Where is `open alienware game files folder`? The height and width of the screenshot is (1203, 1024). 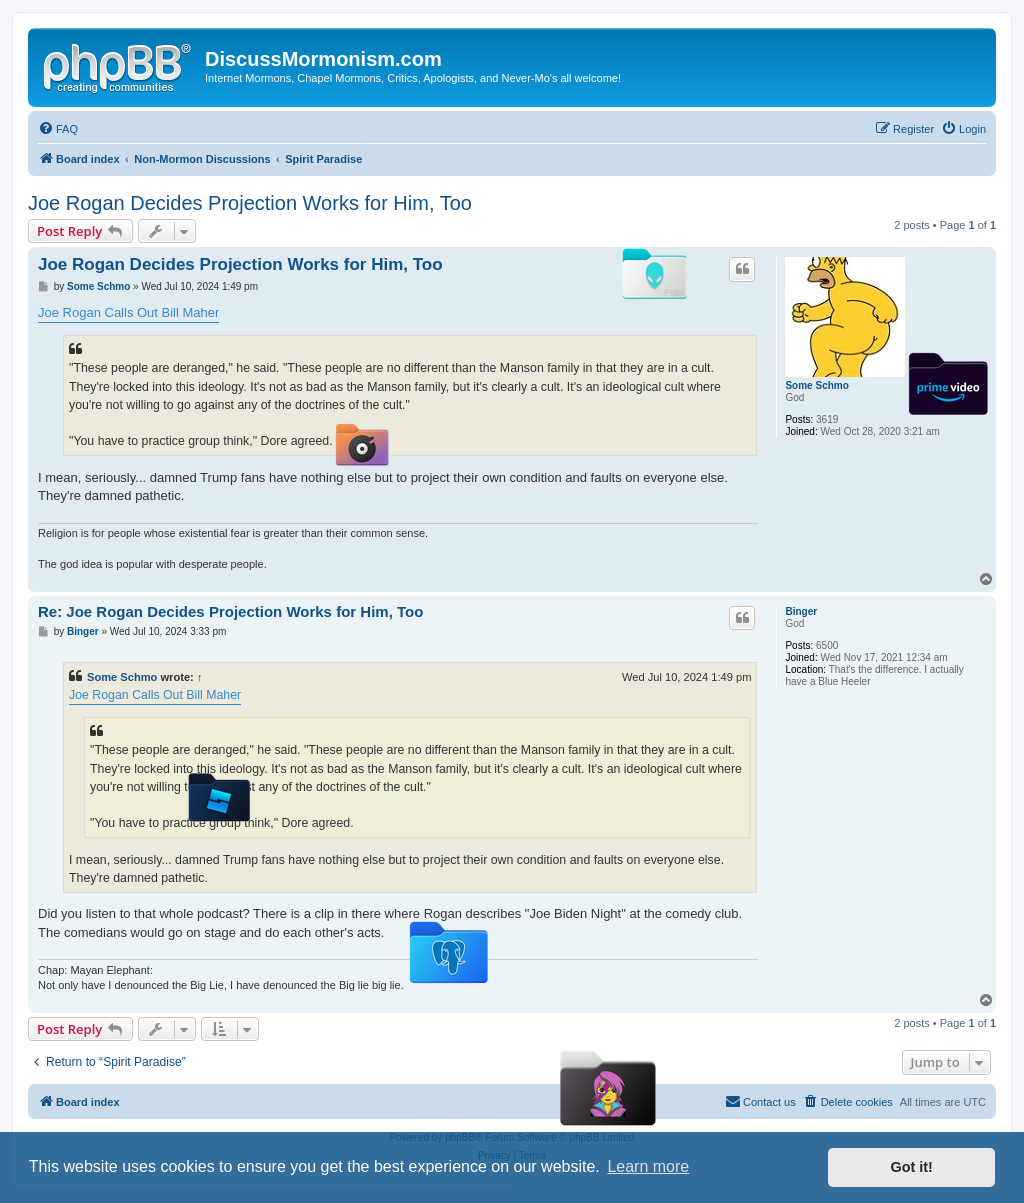 open alienware game files folder is located at coordinates (654, 275).